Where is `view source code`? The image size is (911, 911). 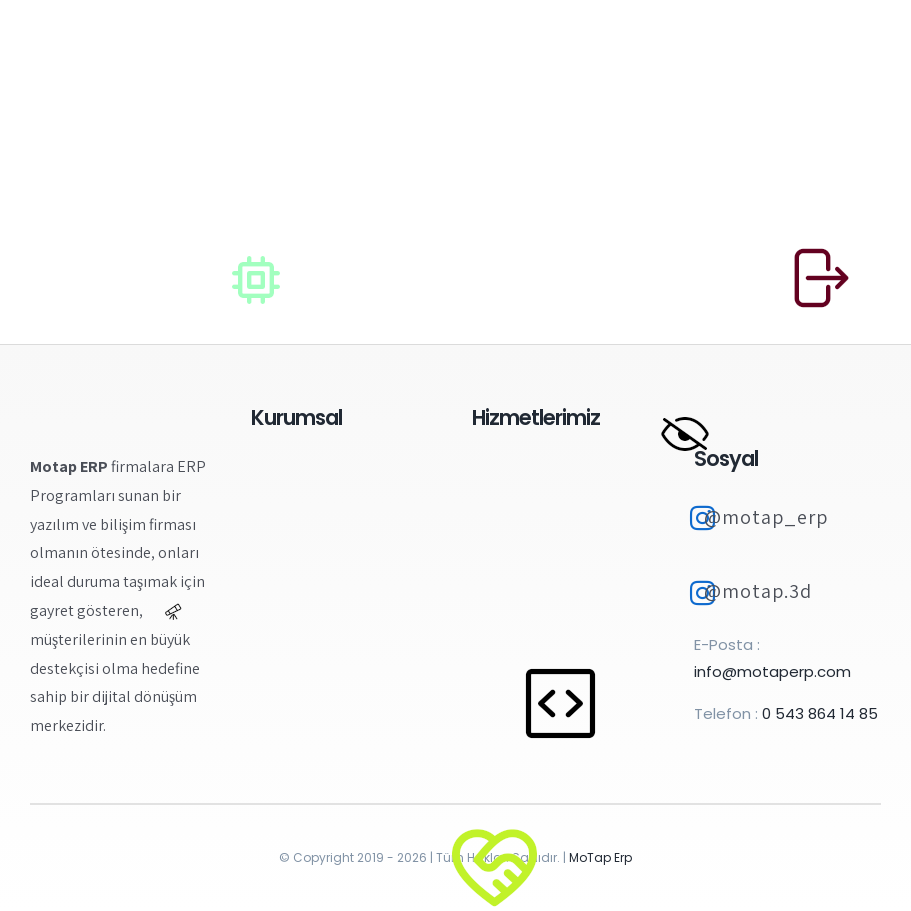 view source code is located at coordinates (560, 703).